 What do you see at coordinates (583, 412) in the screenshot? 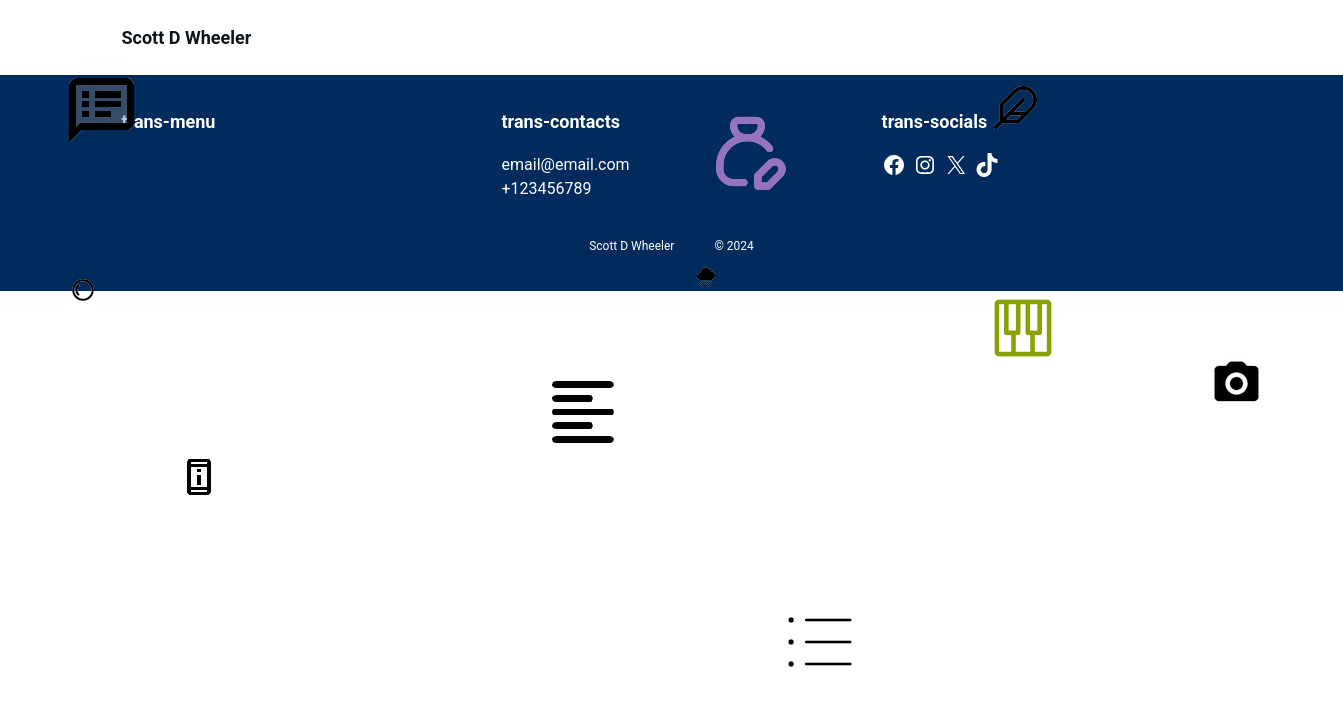
I see `align text to the left` at bounding box center [583, 412].